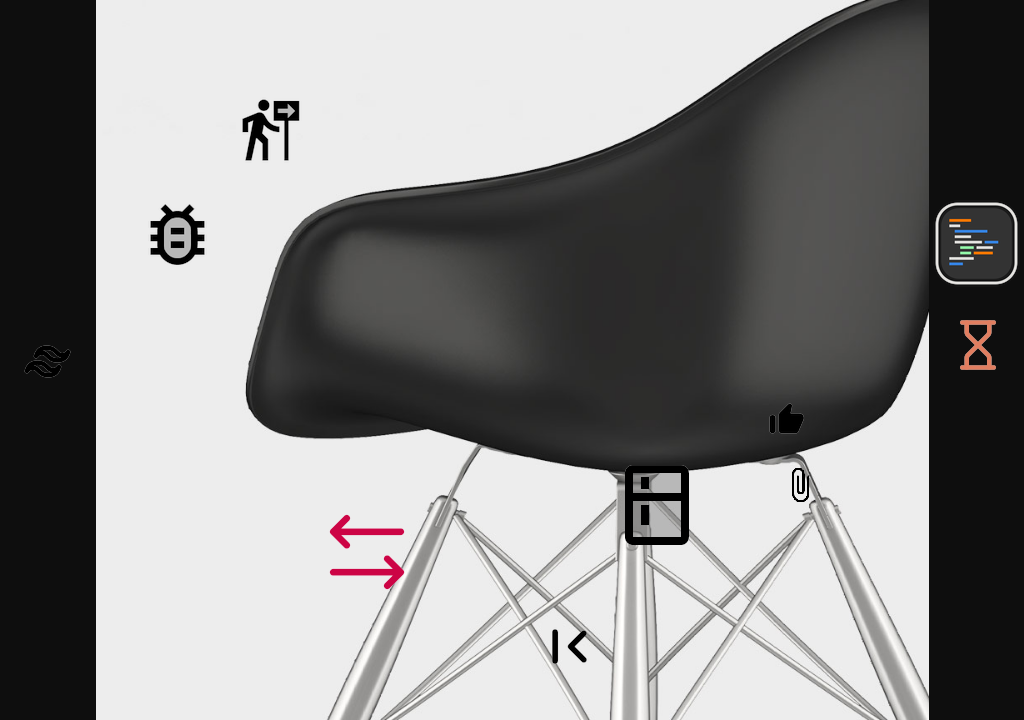 Image resolution: width=1024 pixels, height=720 pixels. What do you see at coordinates (976, 243) in the screenshot?
I see `open software development tools` at bounding box center [976, 243].